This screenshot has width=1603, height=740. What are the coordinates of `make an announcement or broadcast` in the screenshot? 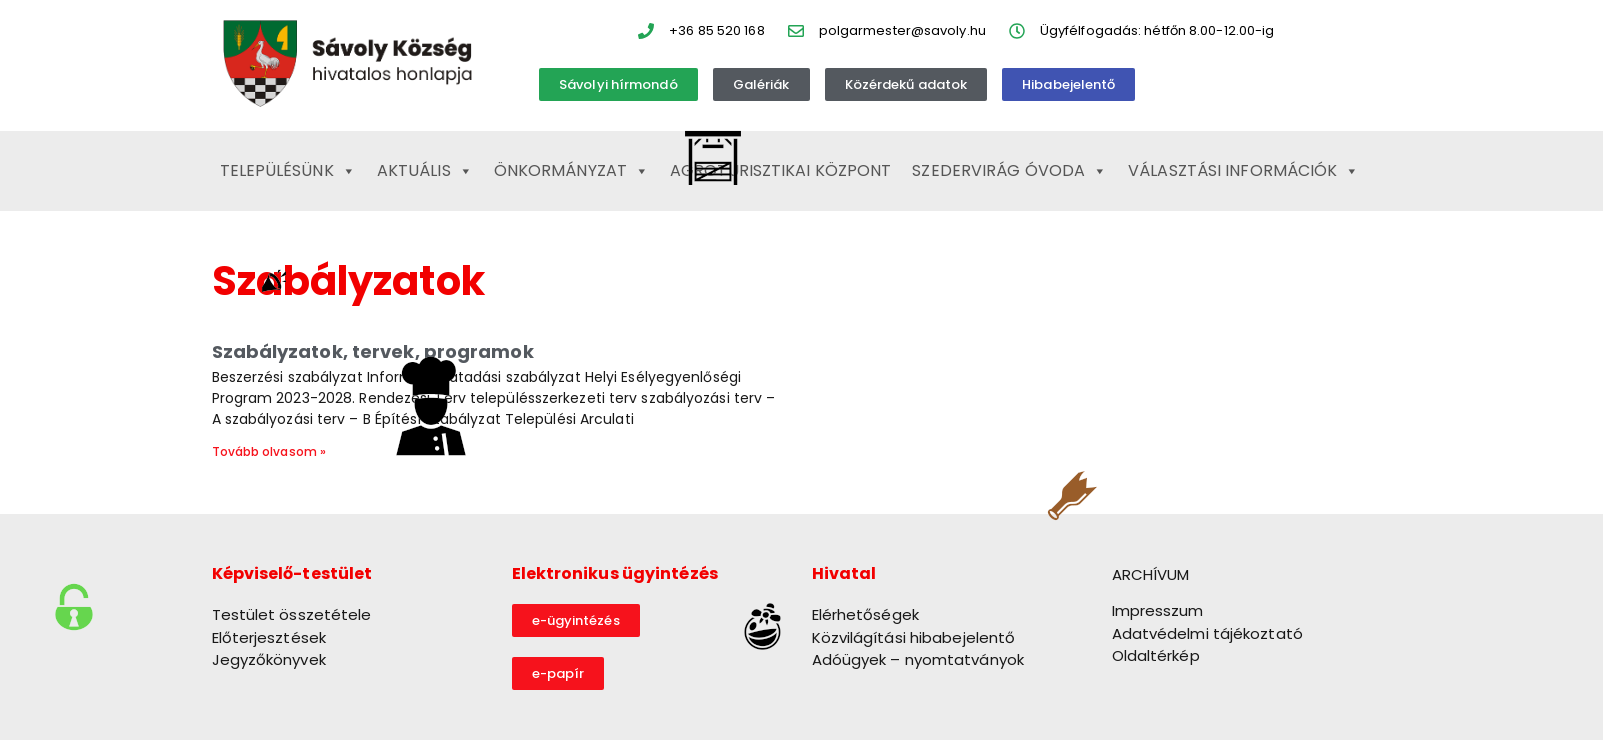 It's located at (274, 282).